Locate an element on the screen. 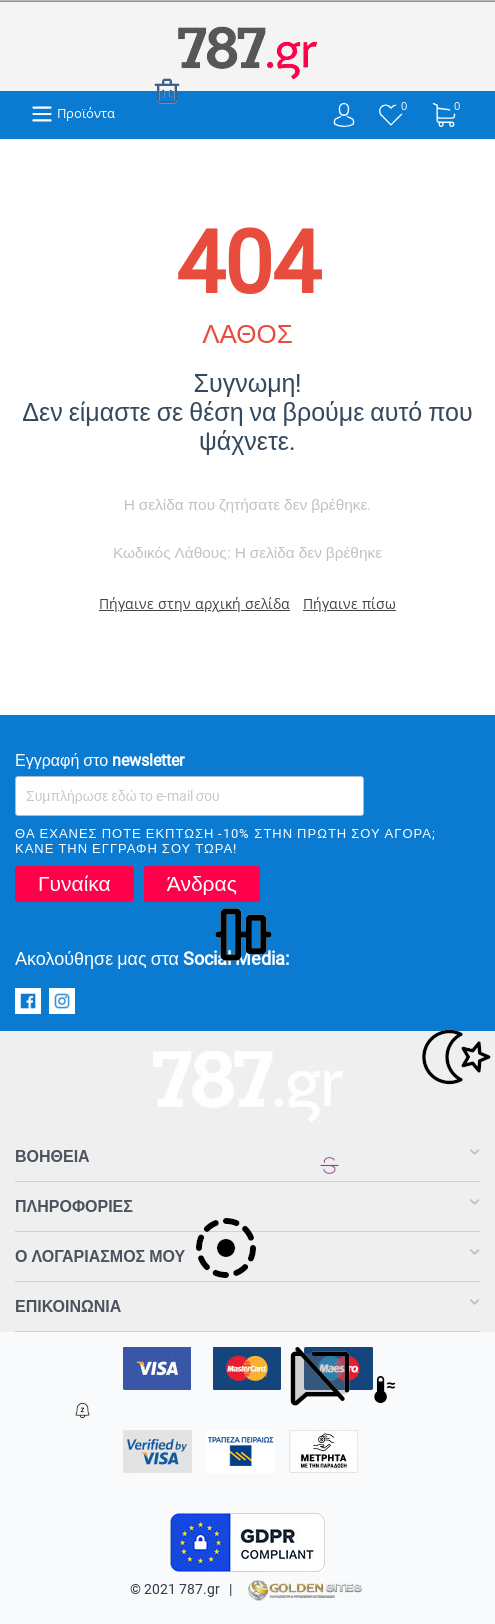 This screenshot has width=495, height=1624. indicates high temperature or heat warning is located at coordinates (381, 1389).